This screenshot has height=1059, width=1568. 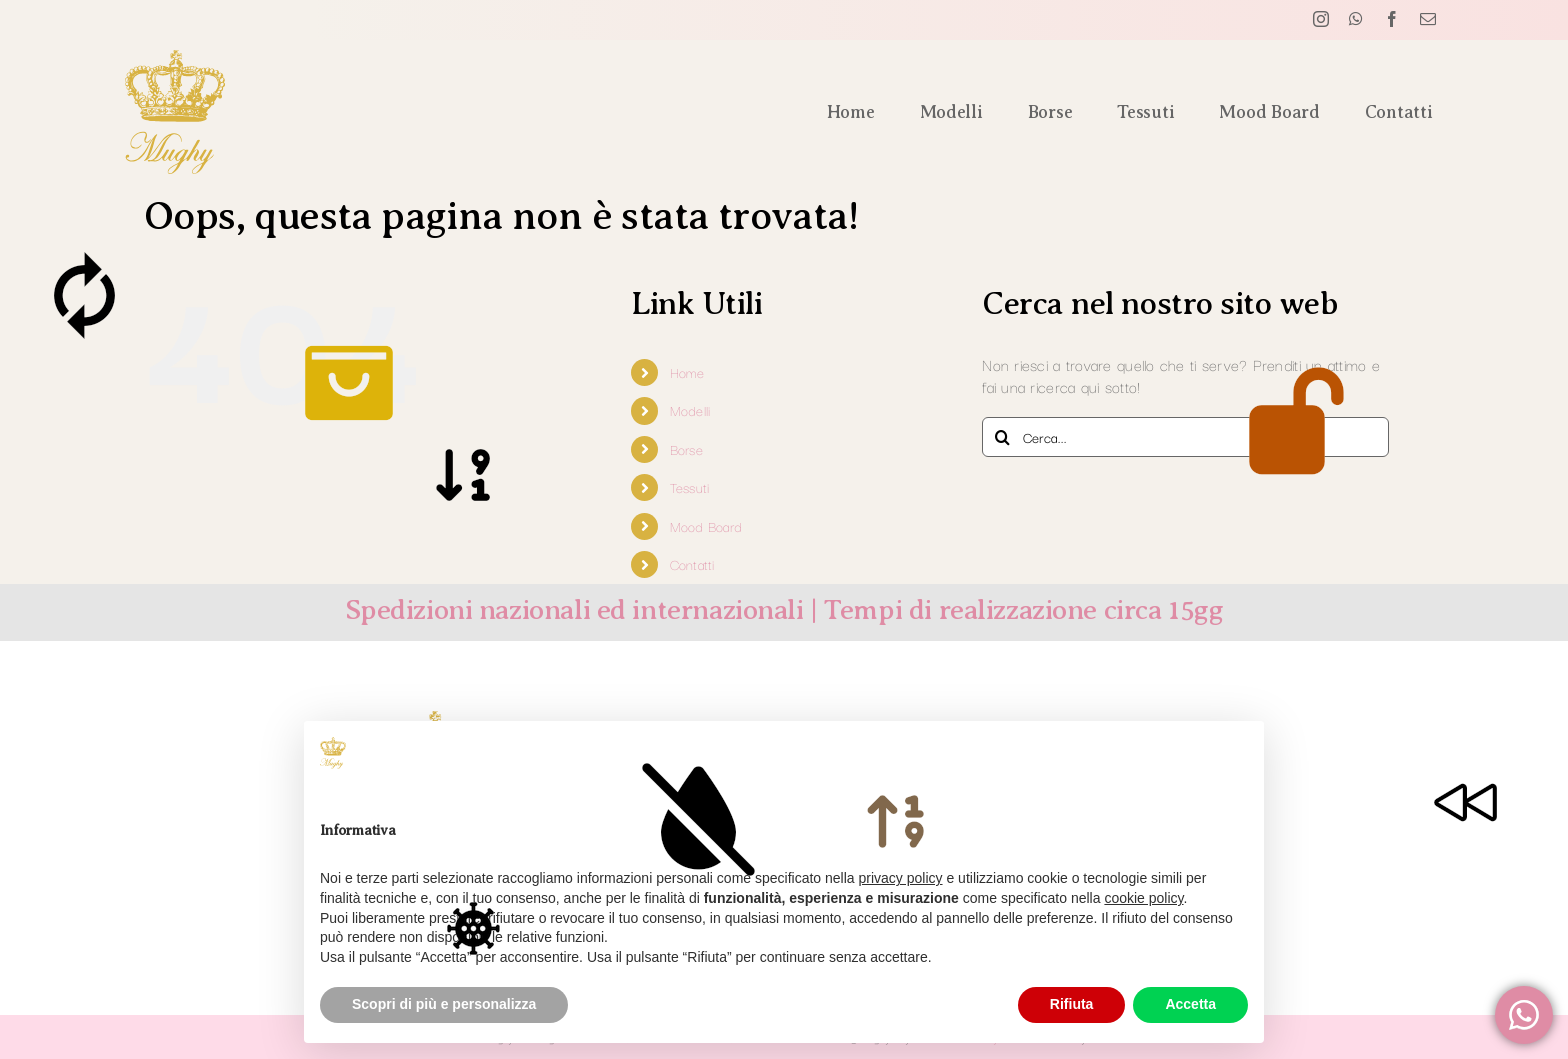 What do you see at coordinates (349, 383) in the screenshot?
I see `view your shopping cart` at bounding box center [349, 383].